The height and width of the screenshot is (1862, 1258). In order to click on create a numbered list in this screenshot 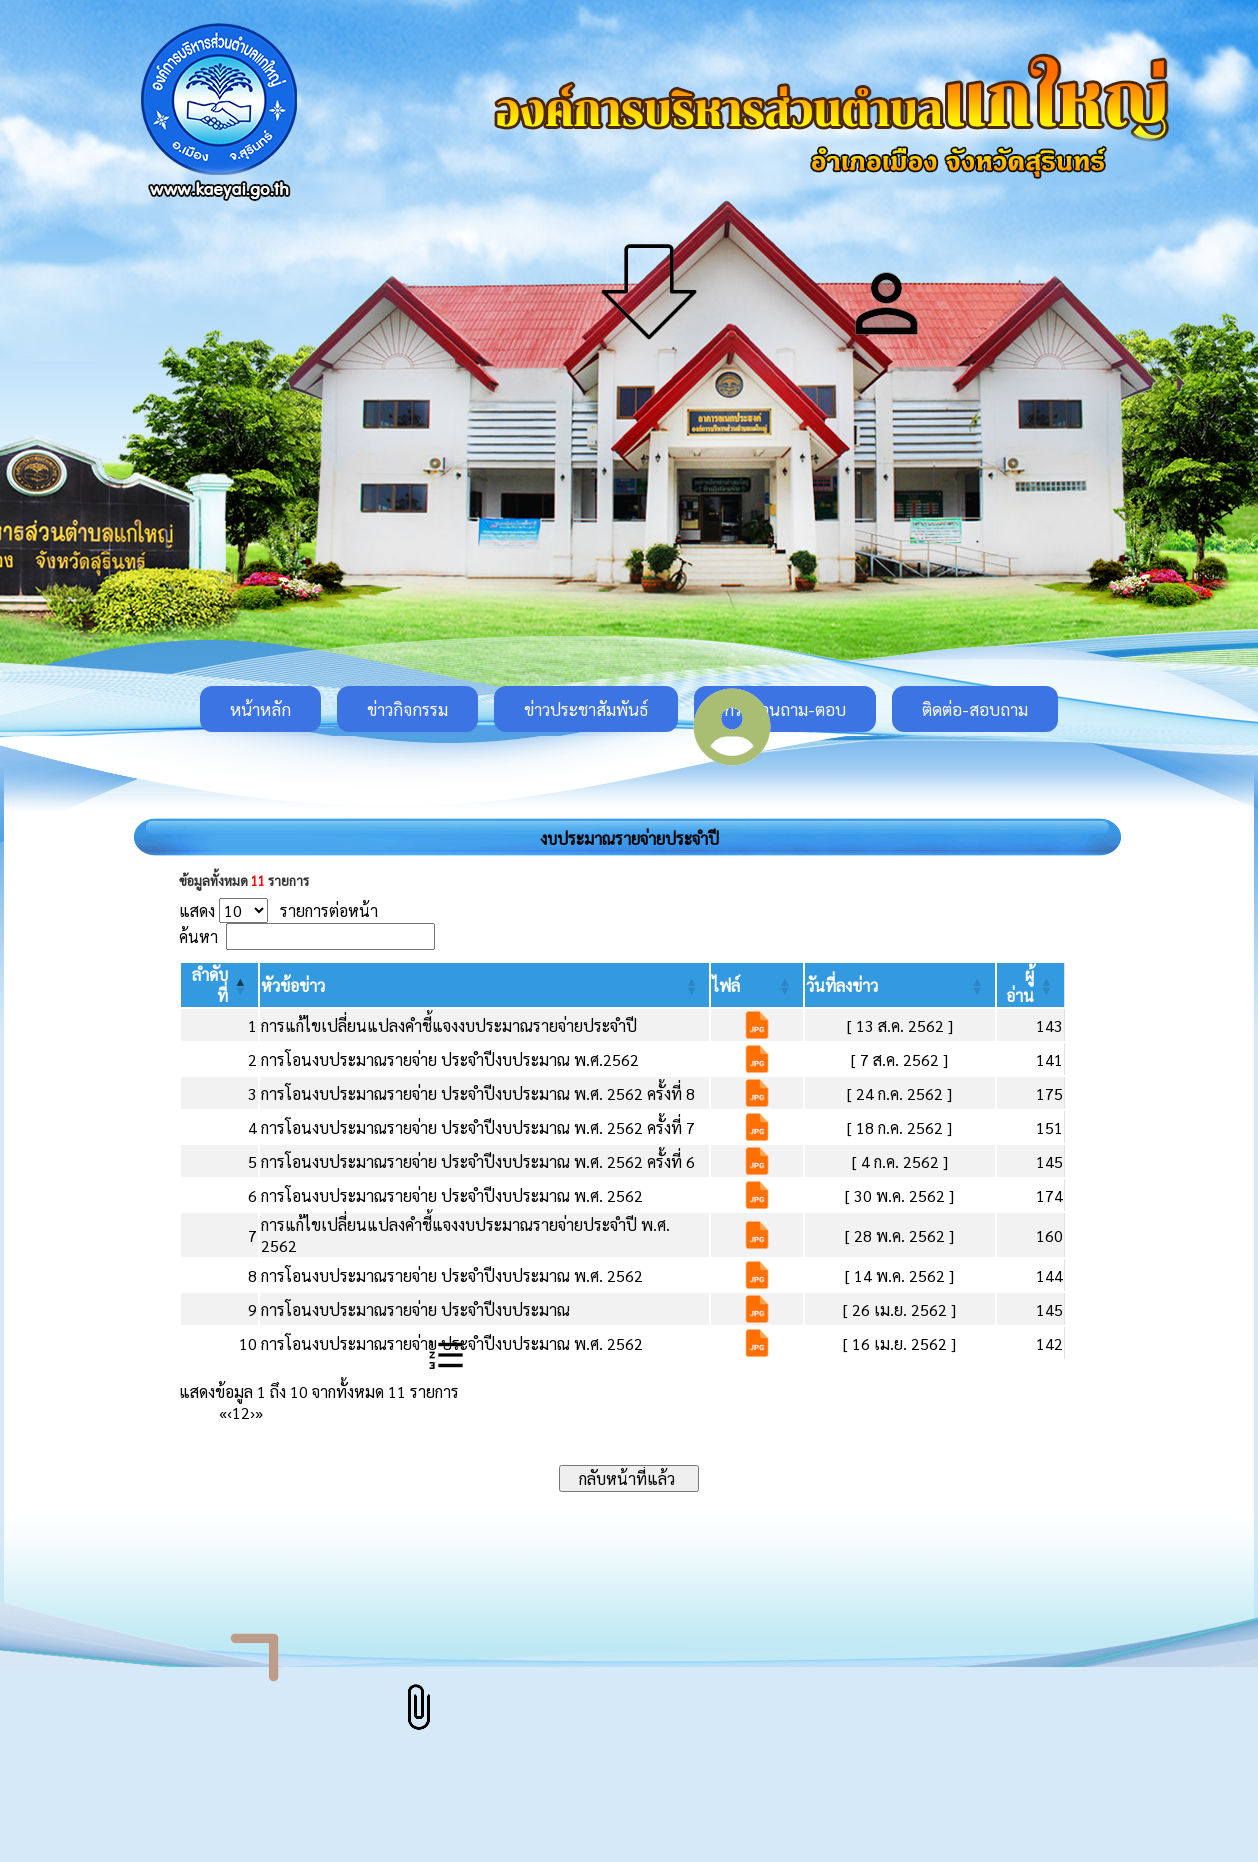, I will do `click(447, 1355)`.